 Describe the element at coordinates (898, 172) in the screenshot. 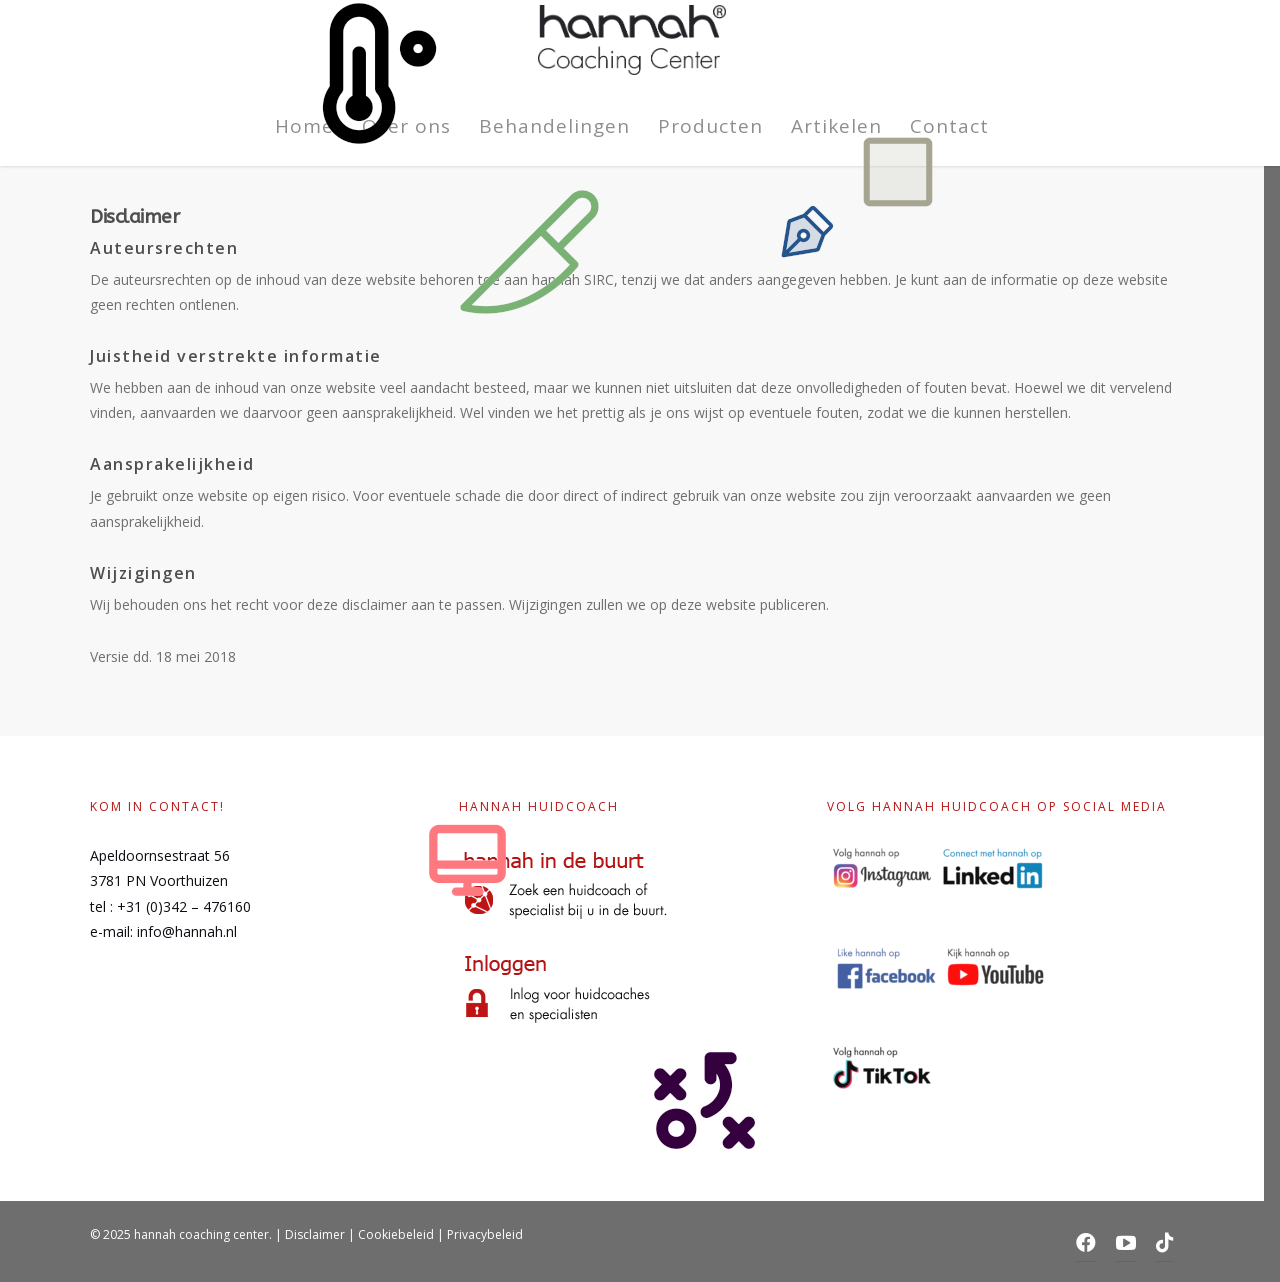

I see `stop media playback` at that location.